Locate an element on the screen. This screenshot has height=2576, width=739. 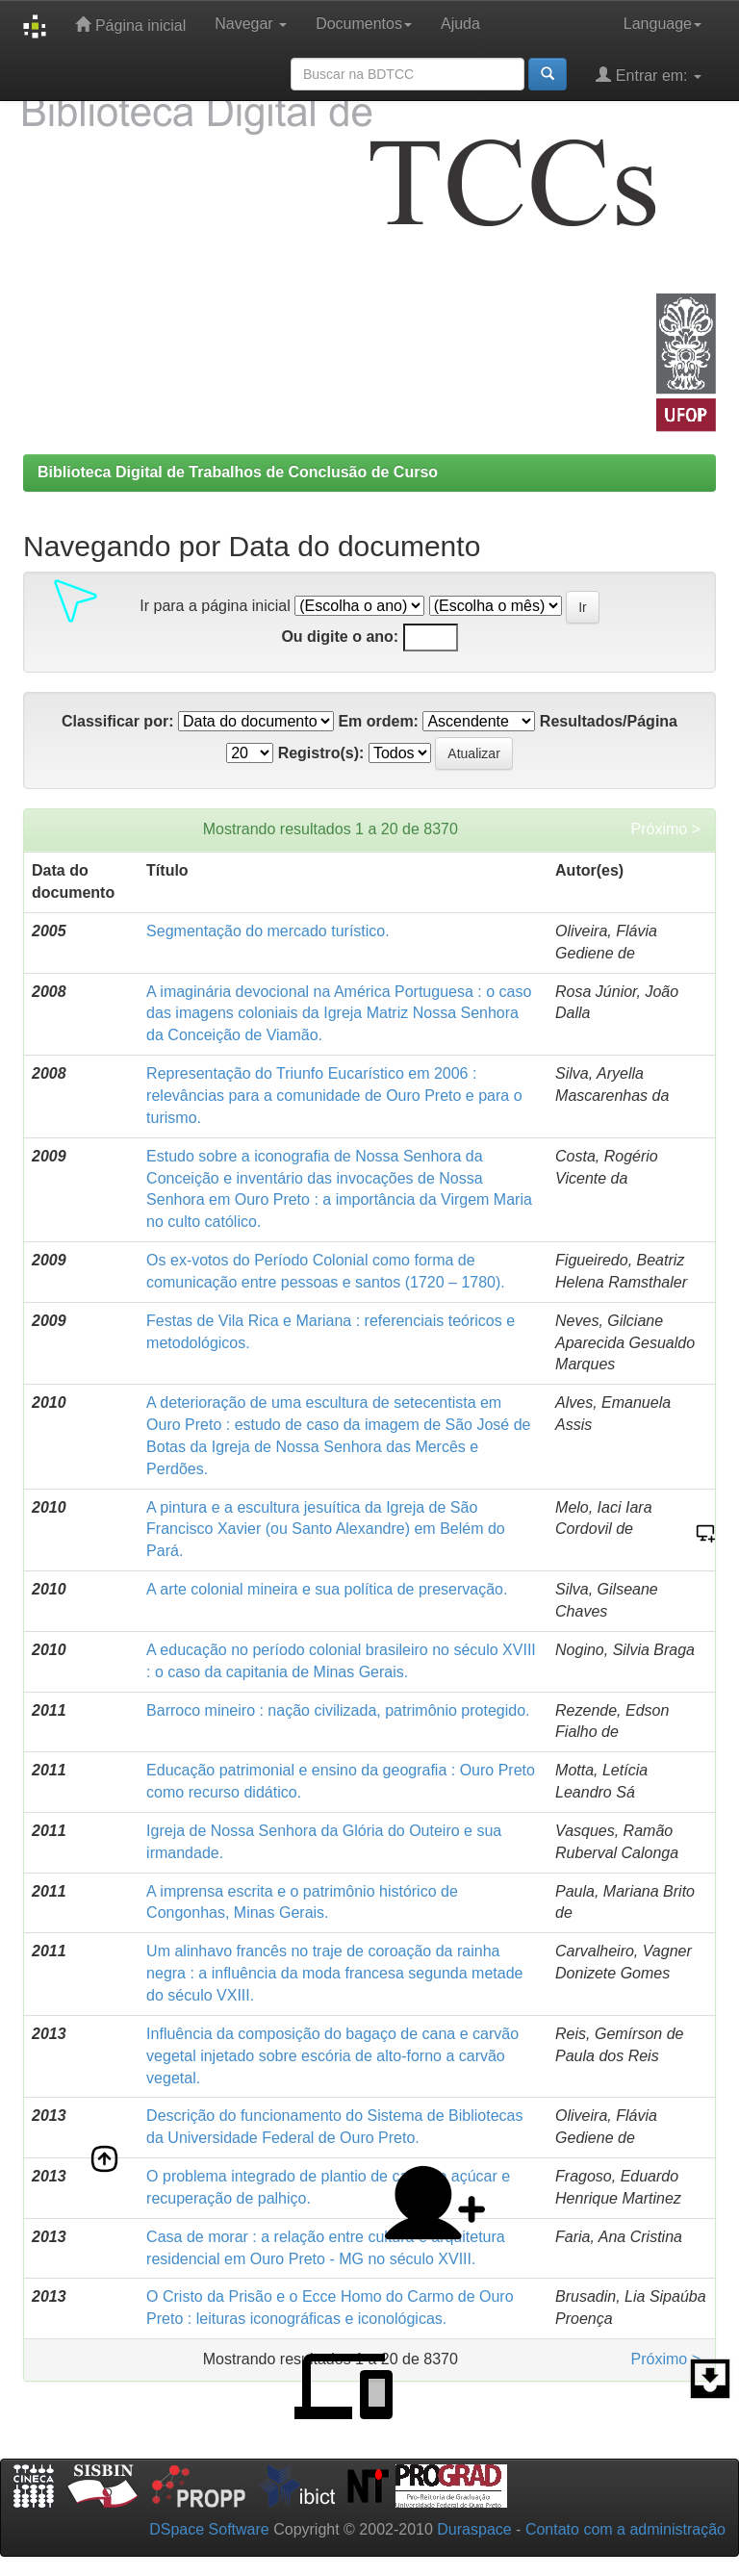
add a new contact or friend is located at coordinates (431, 2206).